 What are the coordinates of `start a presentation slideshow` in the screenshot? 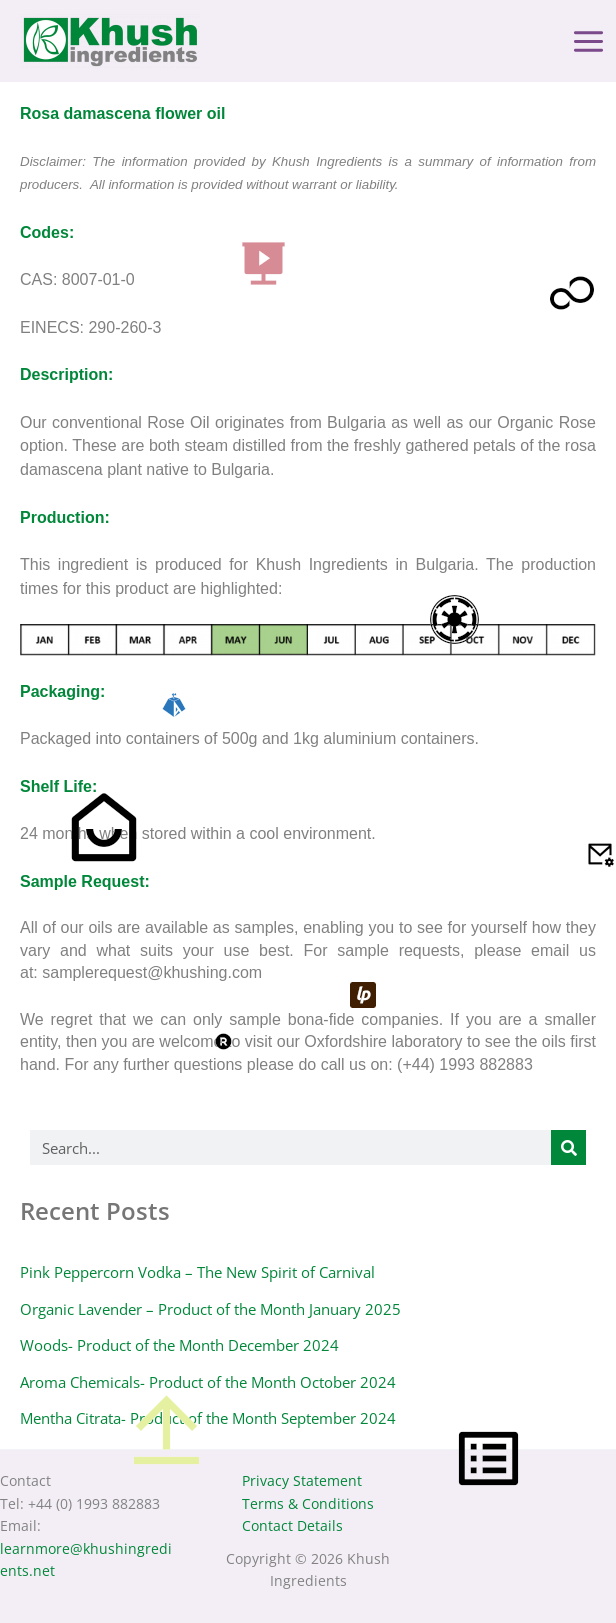 It's located at (263, 263).